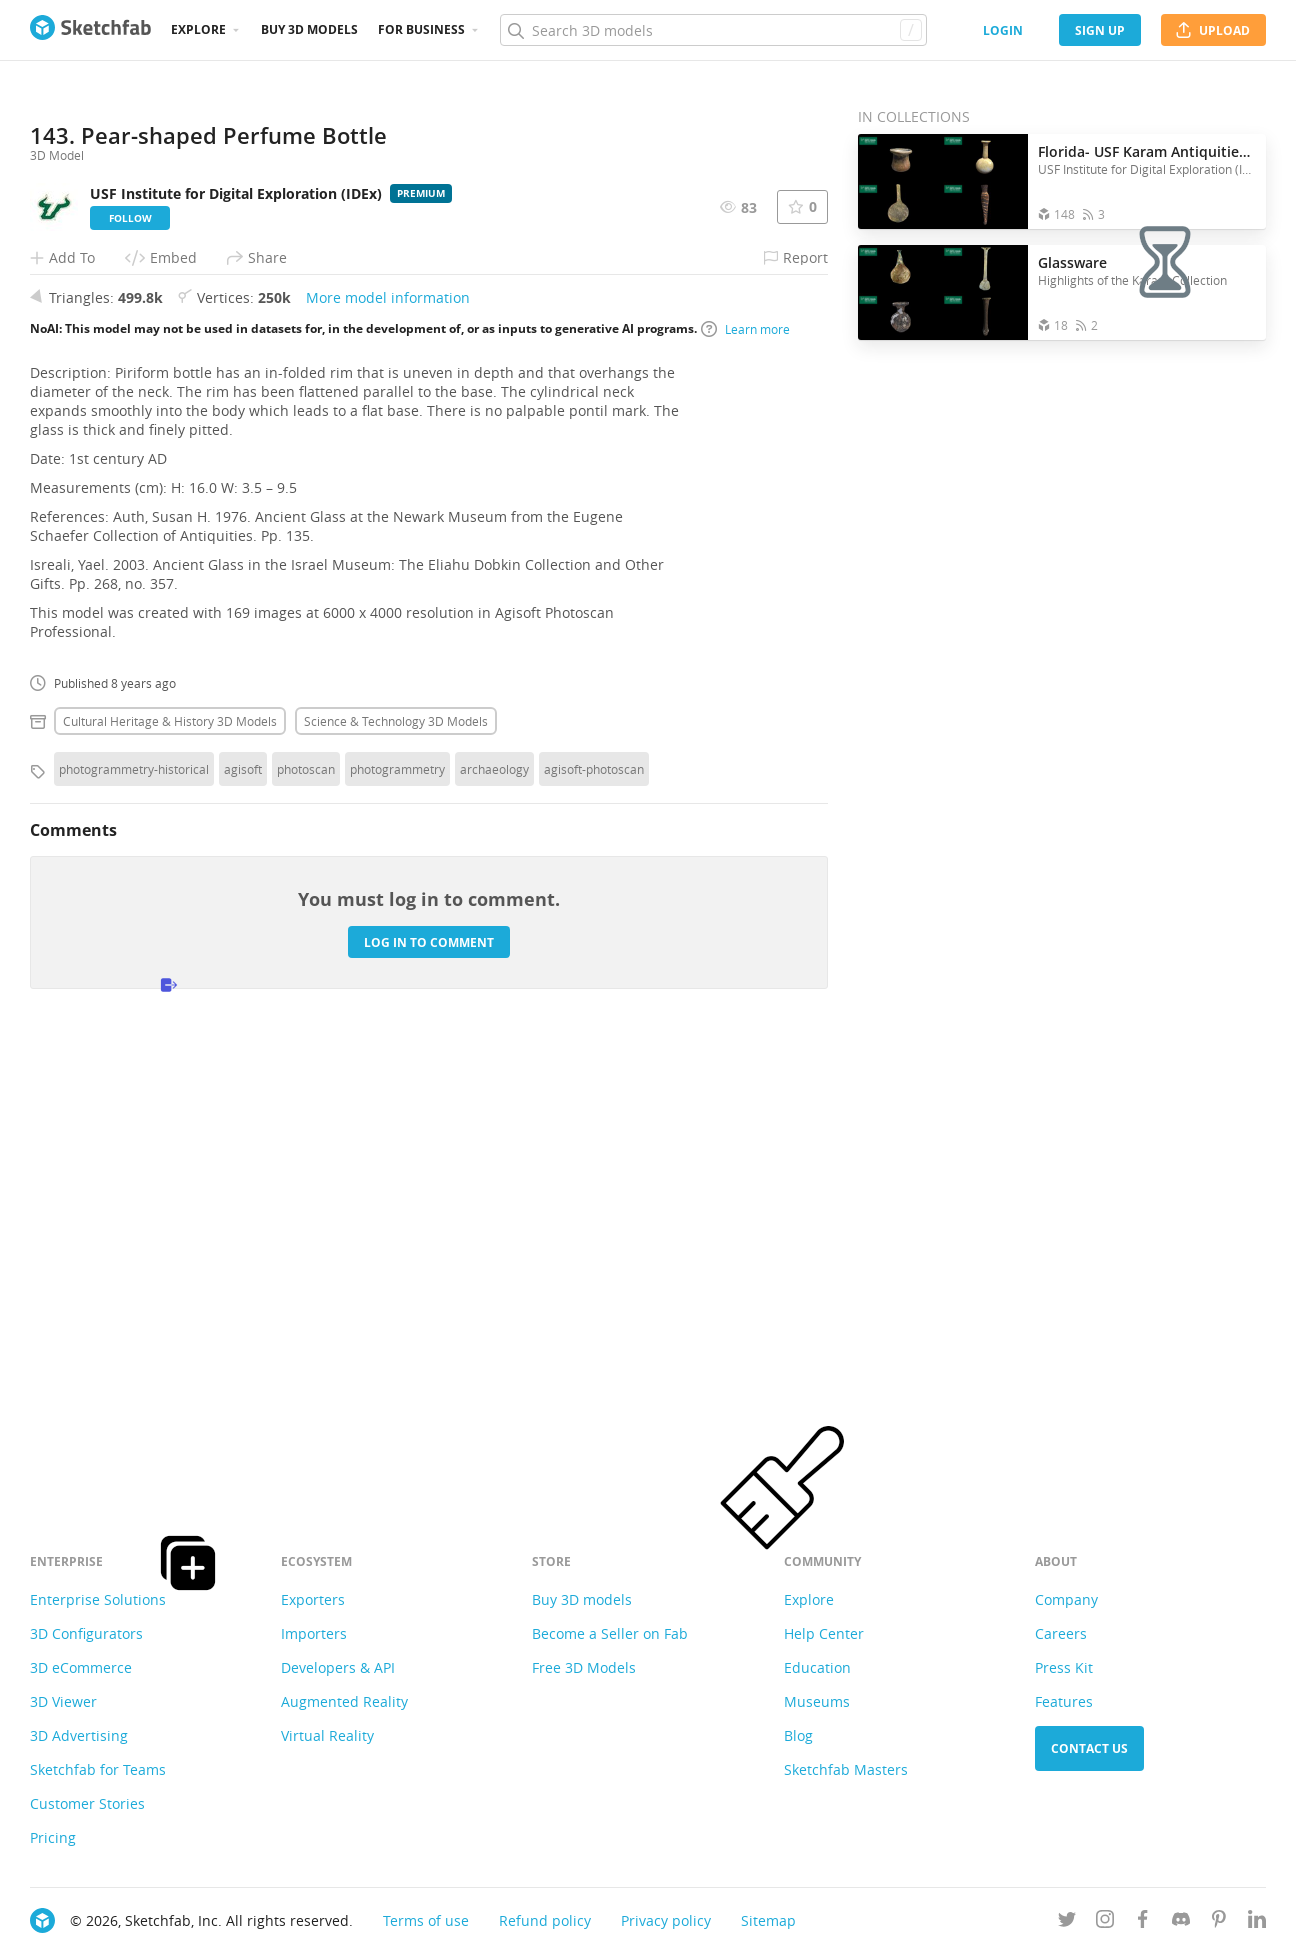 This screenshot has width=1296, height=1953. I want to click on duplicate or copy an item, so click(188, 1563).